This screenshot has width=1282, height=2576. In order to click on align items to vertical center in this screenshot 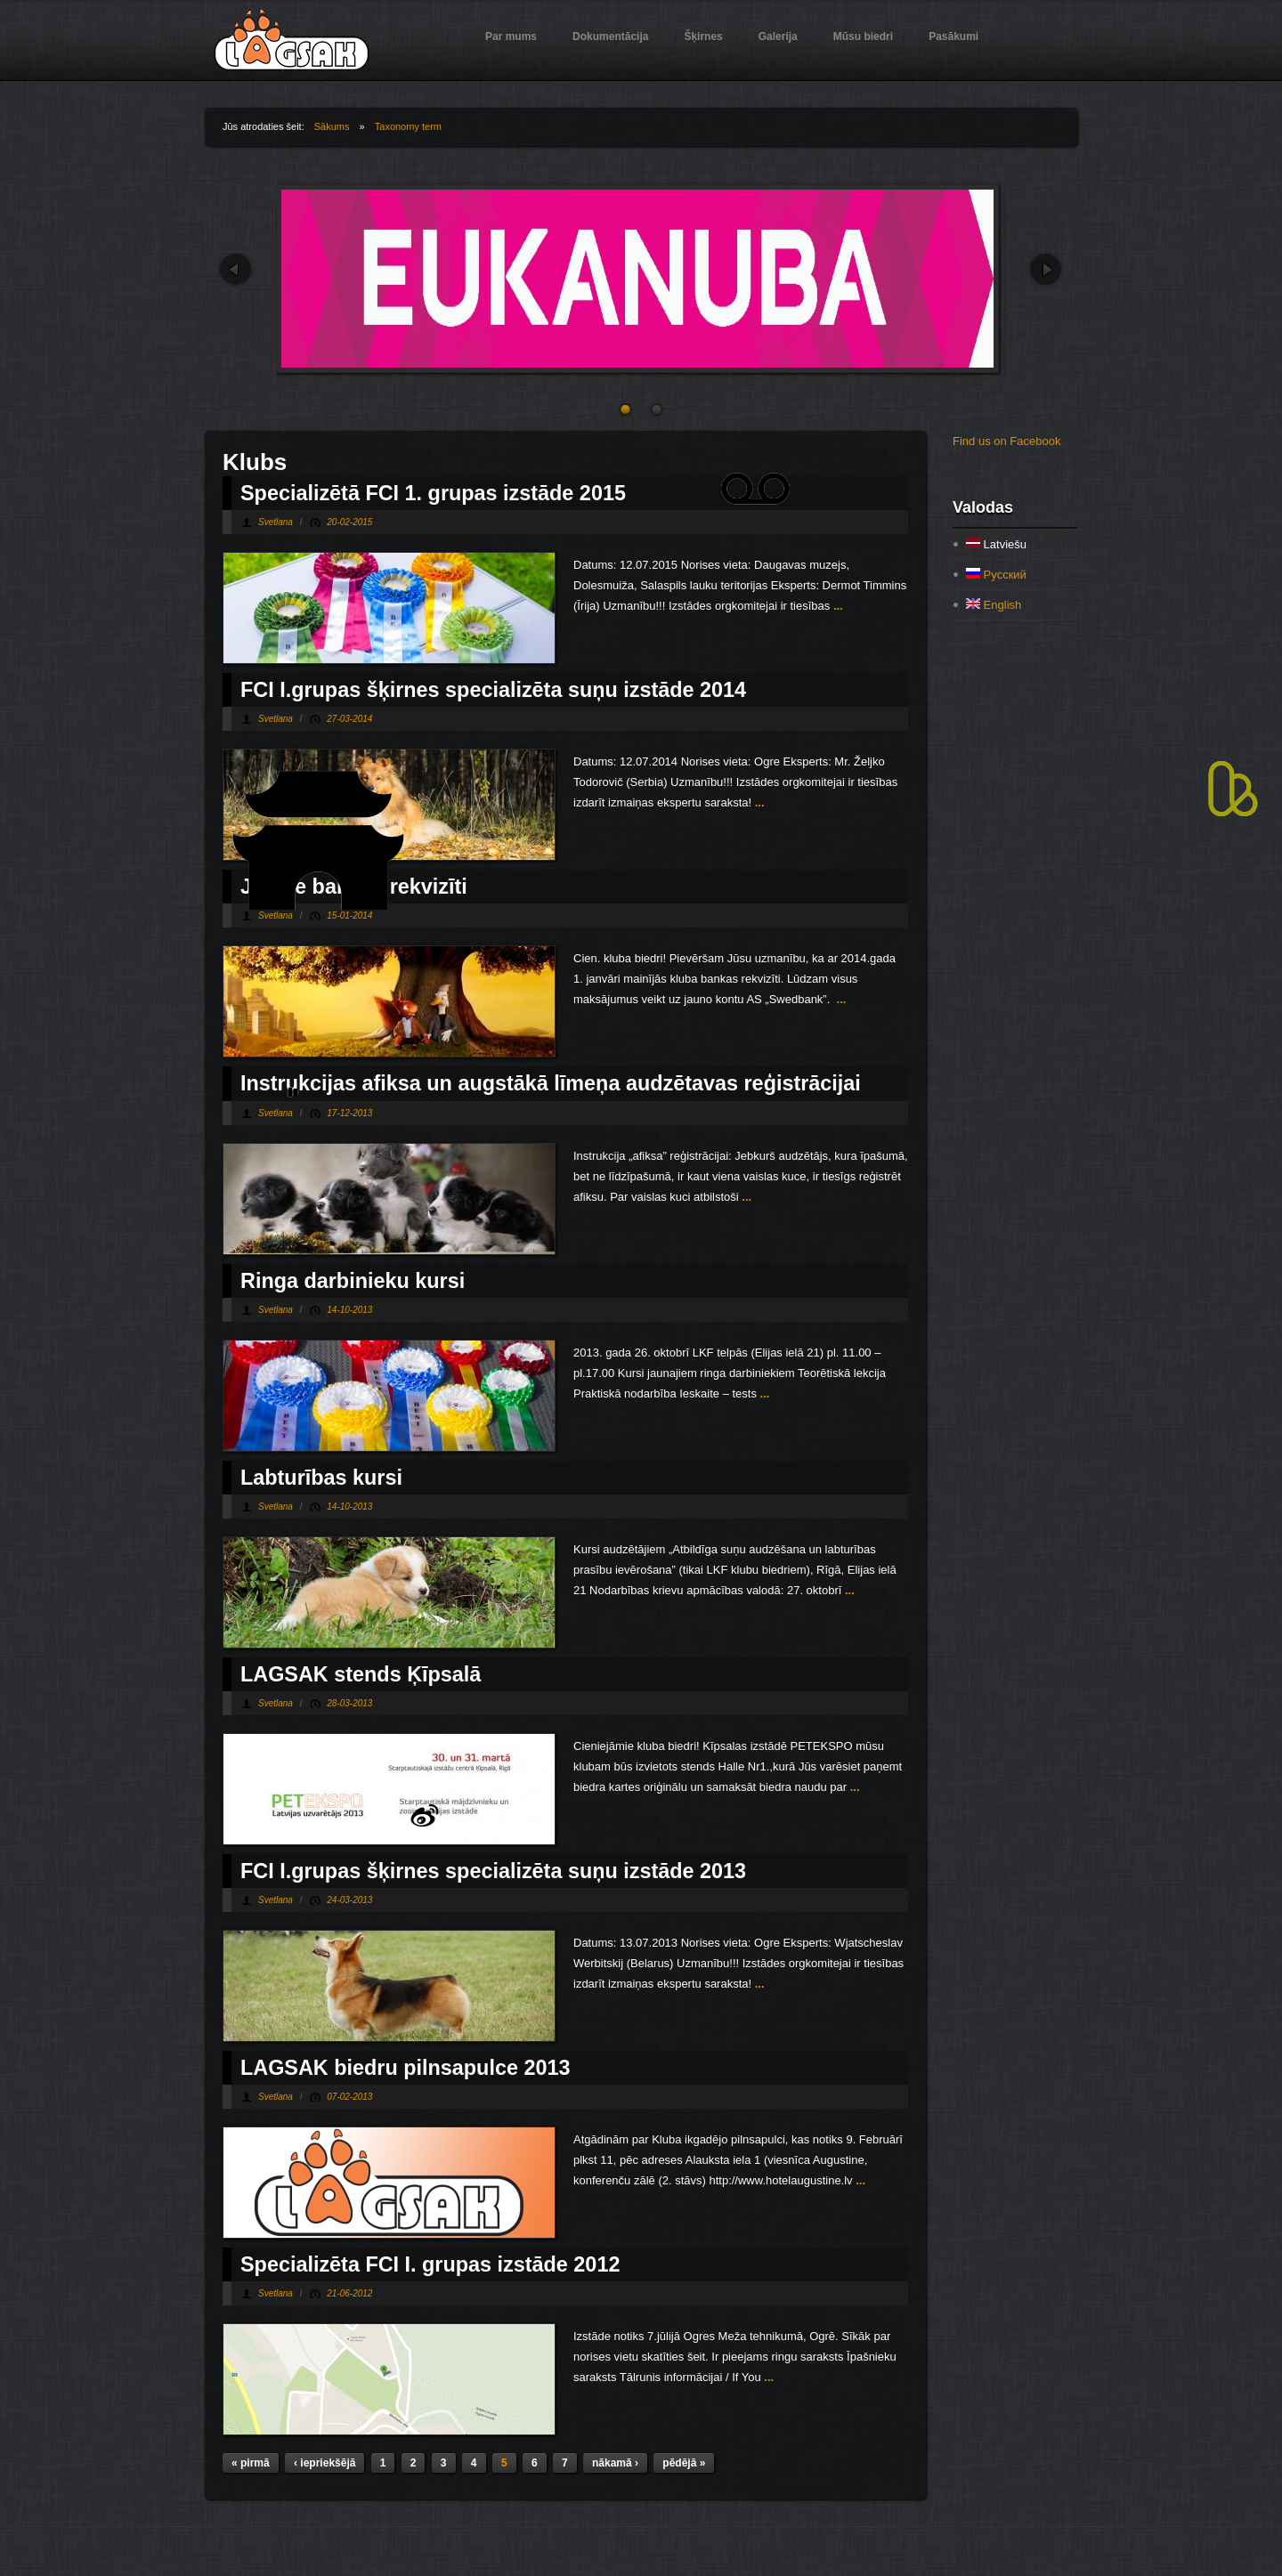, I will do `click(293, 1092)`.